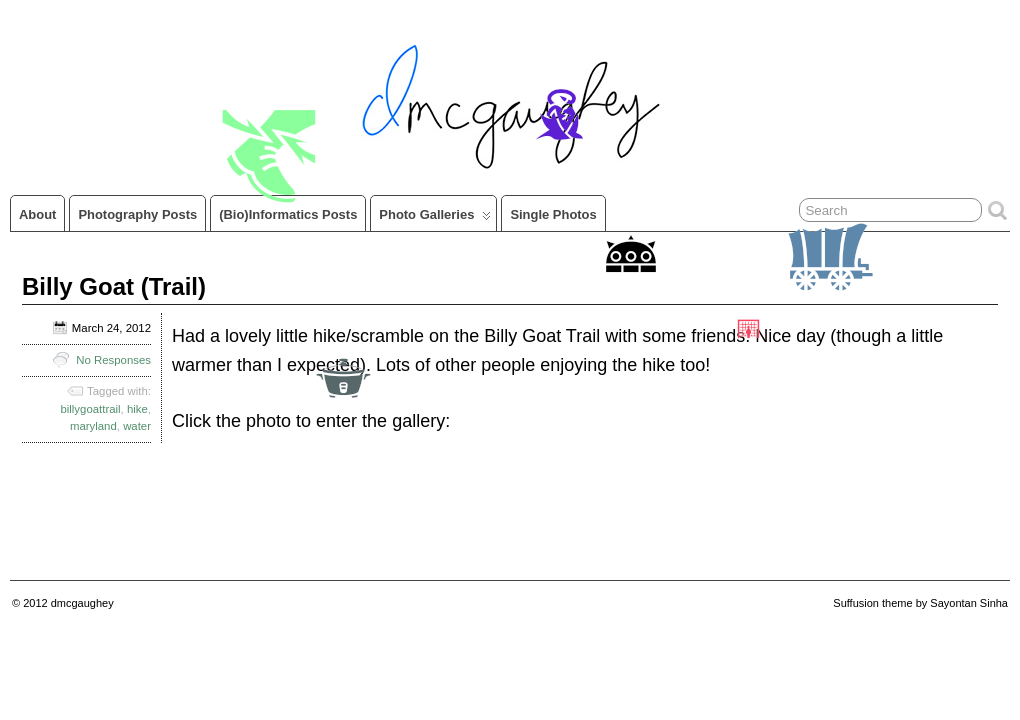 This screenshot has width=1020, height=720. What do you see at coordinates (269, 156) in the screenshot?
I see `indicates a trip hazard or stumble` at bounding box center [269, 156].